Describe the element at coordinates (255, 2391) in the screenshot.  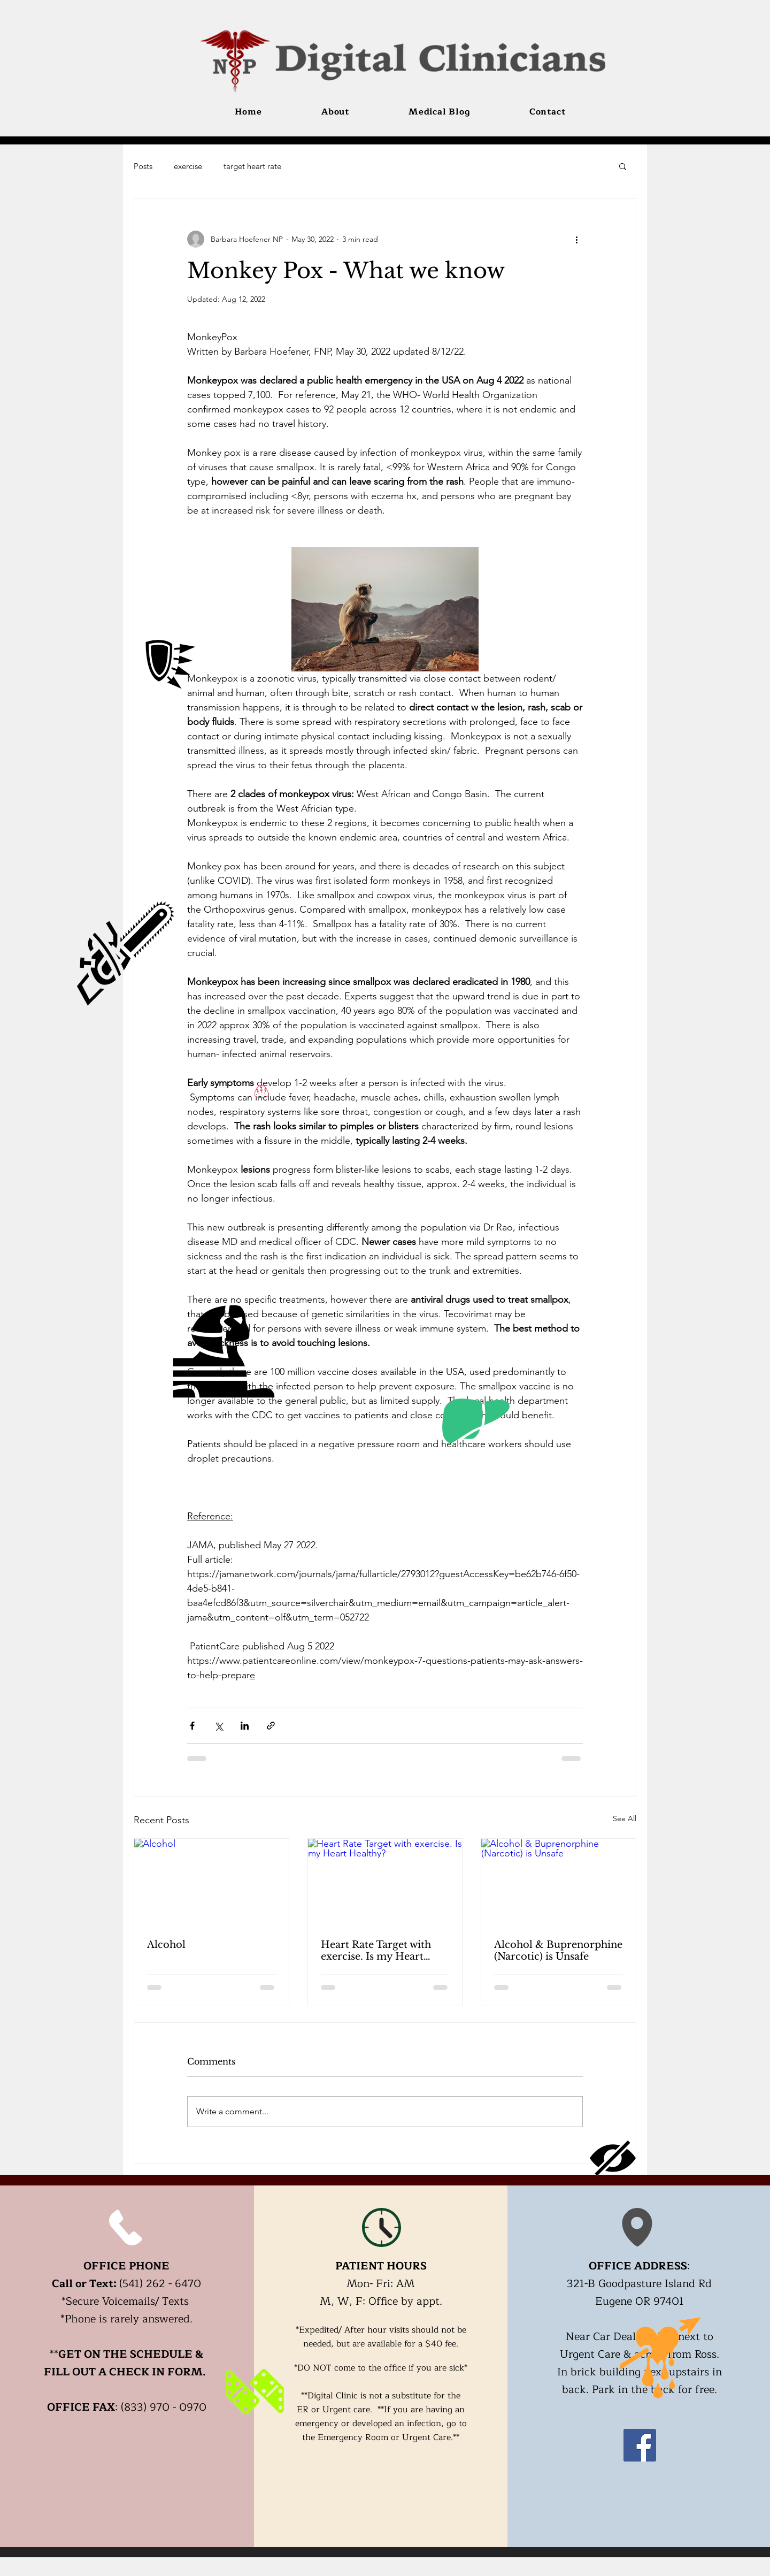
I see `access domino or tile-based games` at that location.